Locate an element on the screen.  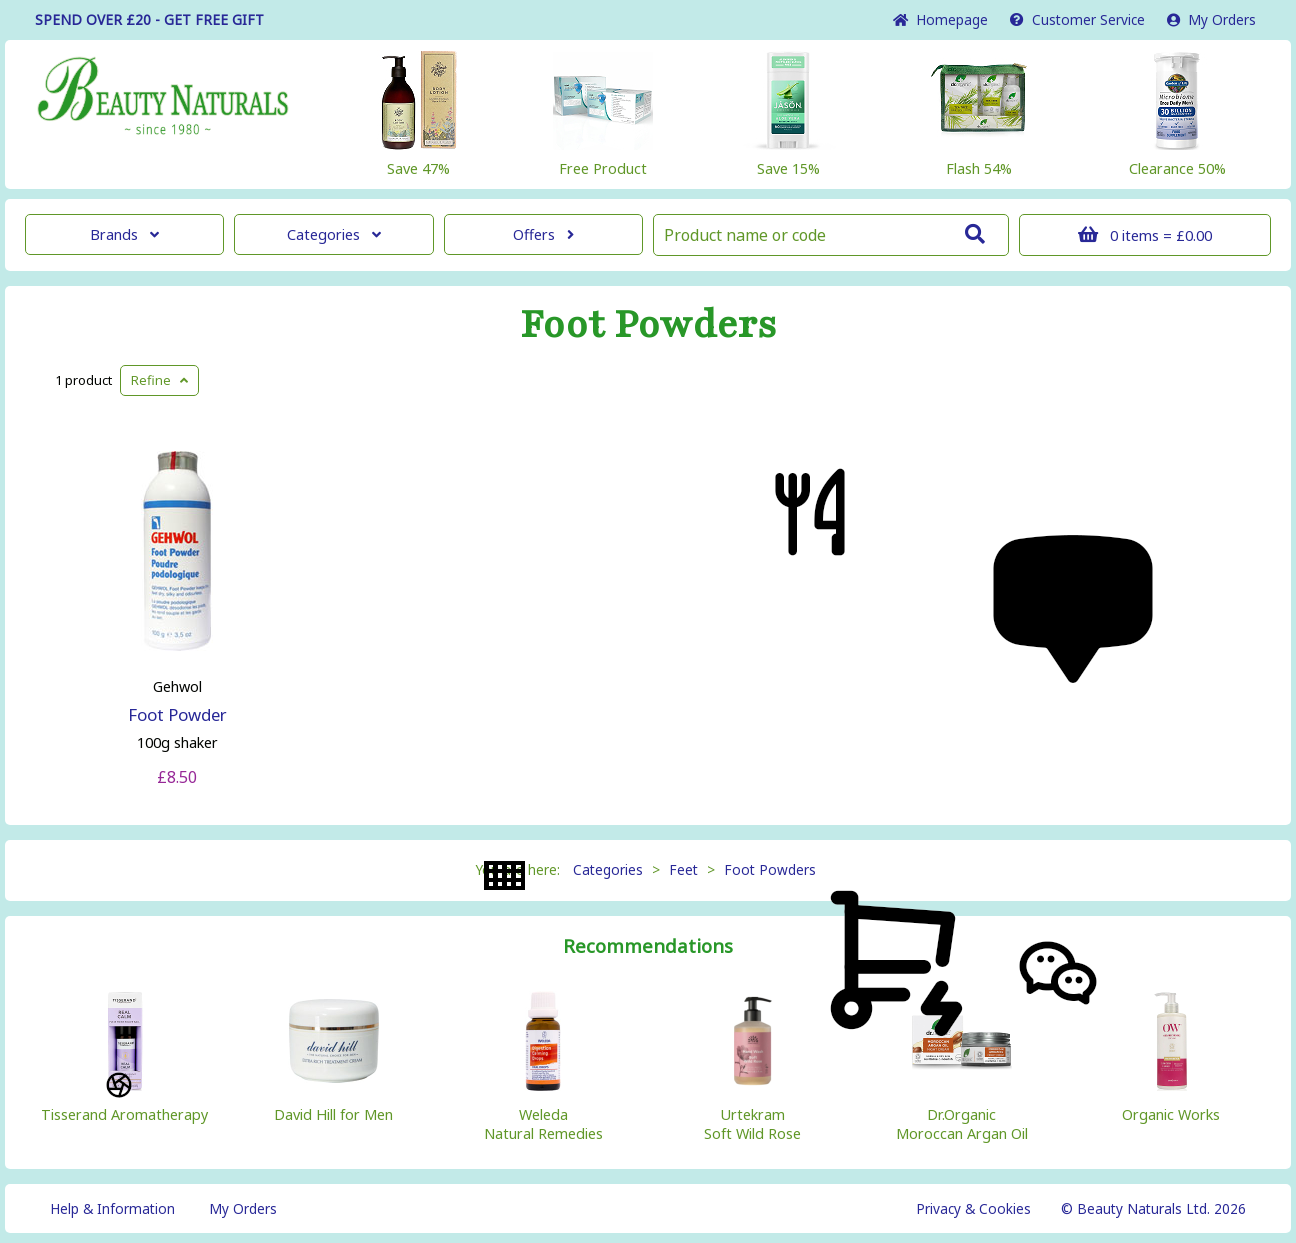
quick checkout or express purchase is located at coordinates (893, 960).